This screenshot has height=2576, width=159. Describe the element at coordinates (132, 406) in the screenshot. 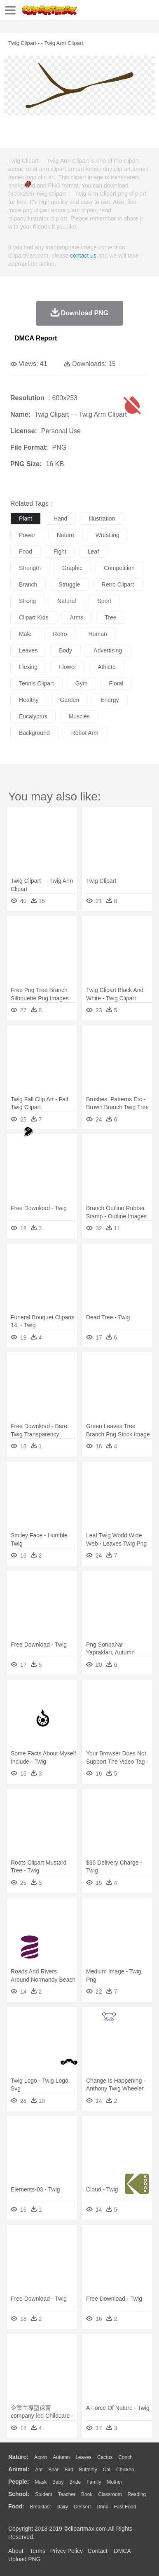

I see `disable blur effect` at that location.